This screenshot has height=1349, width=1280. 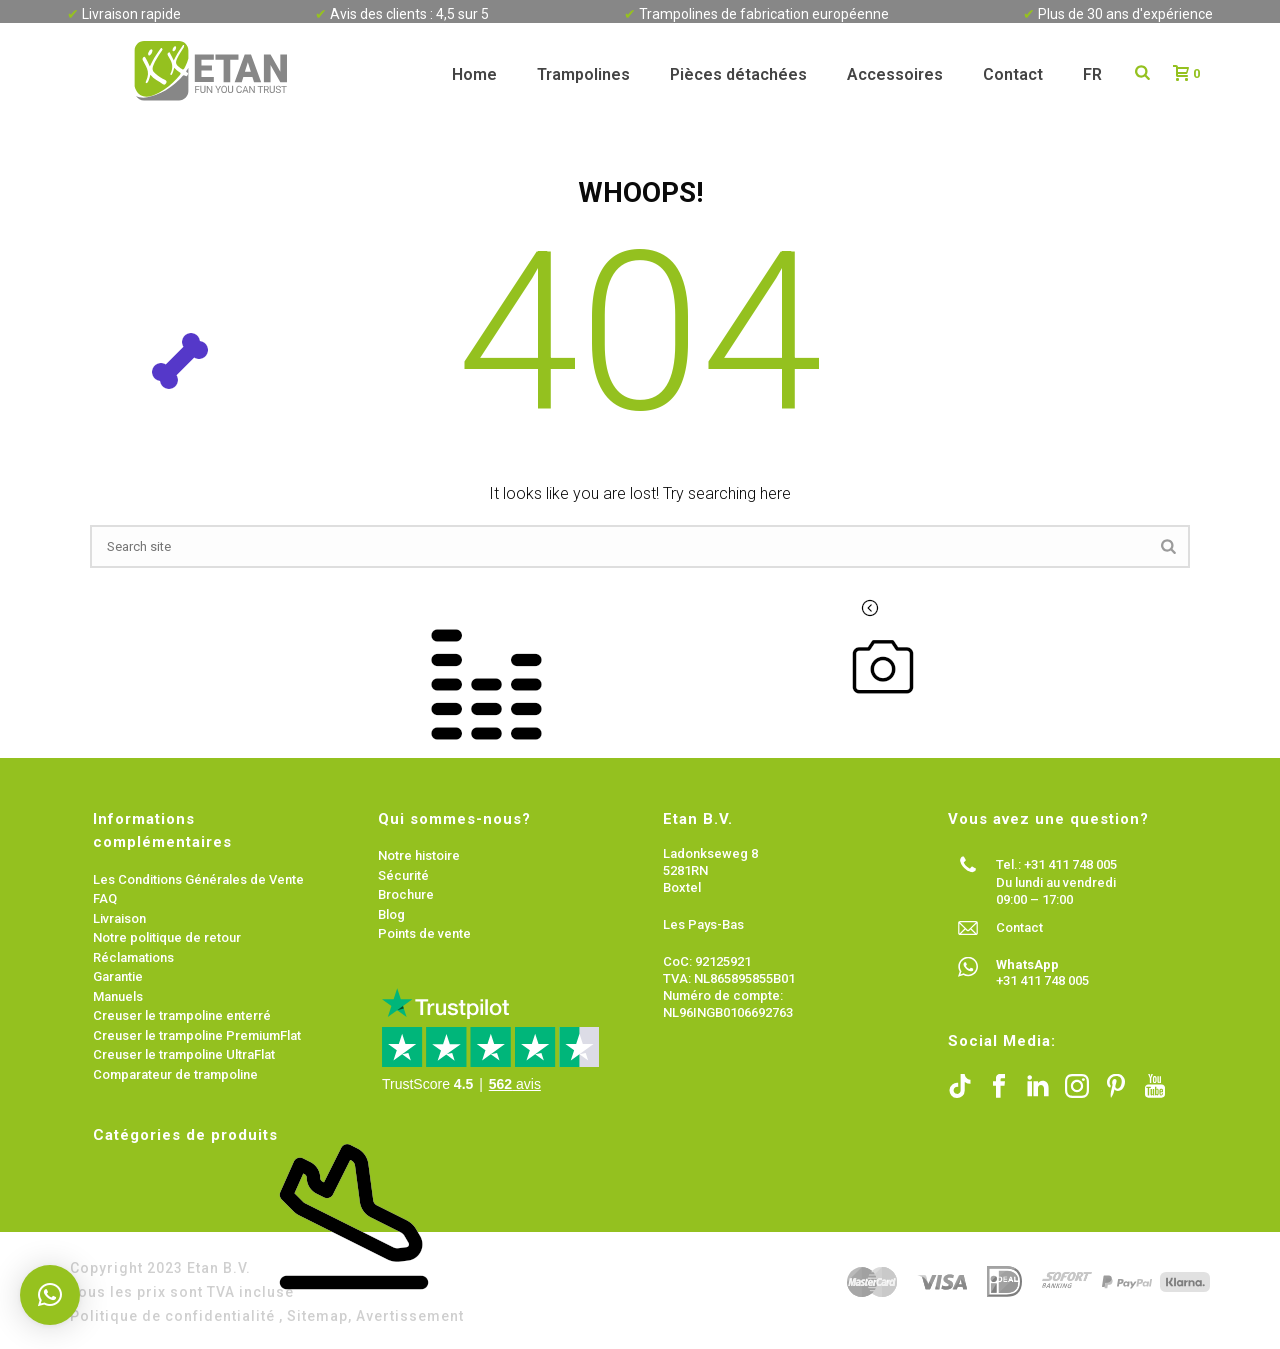 What do you see at coordinates (180, 361) in the screenshot?
I see `access pet-related features or settings` at bounding box center [180, 361].